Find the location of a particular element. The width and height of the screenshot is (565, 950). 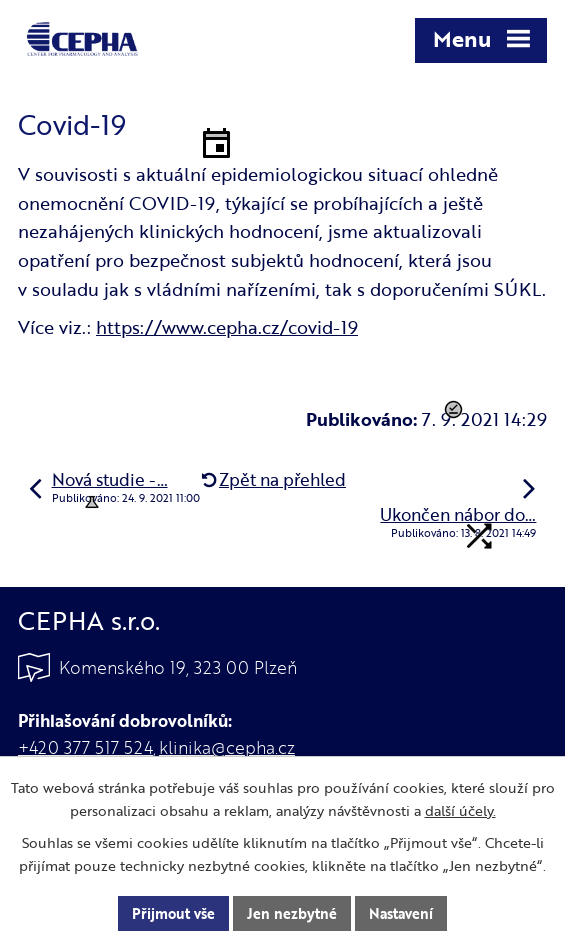

access science or laboratory features is located at coordinates (92, 502).